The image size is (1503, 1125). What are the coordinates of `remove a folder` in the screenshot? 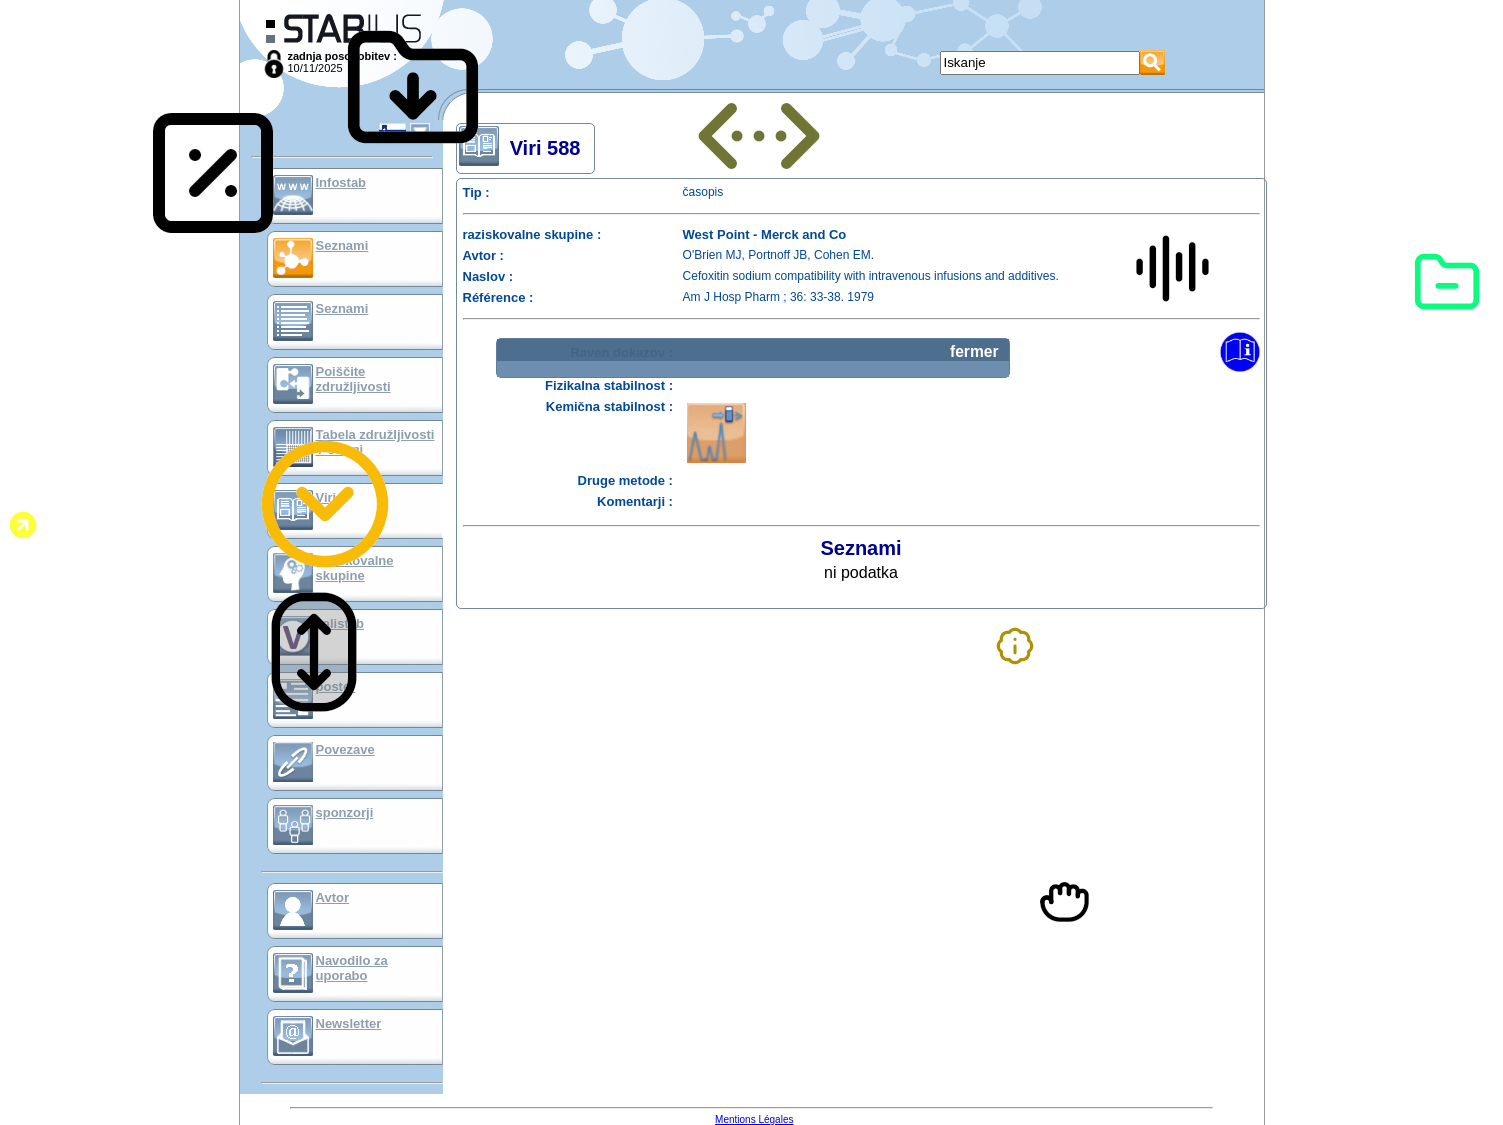 It's located at (1447, 283).